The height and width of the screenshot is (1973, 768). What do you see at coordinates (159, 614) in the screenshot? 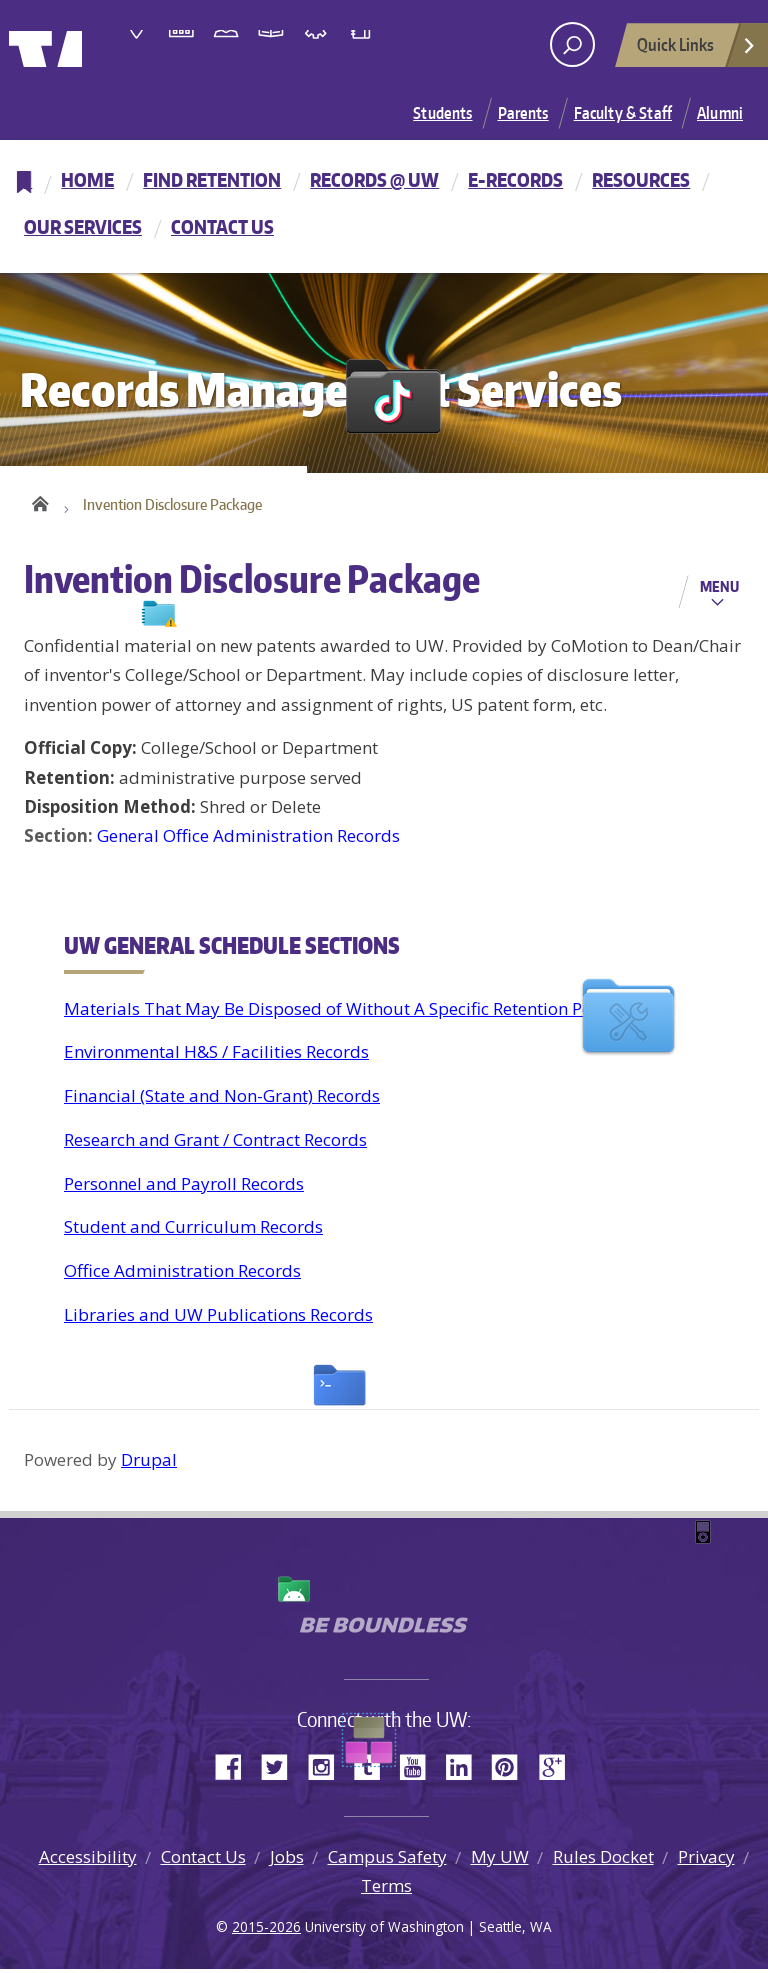
I see `access system log files` at bounding box center [159, 614].